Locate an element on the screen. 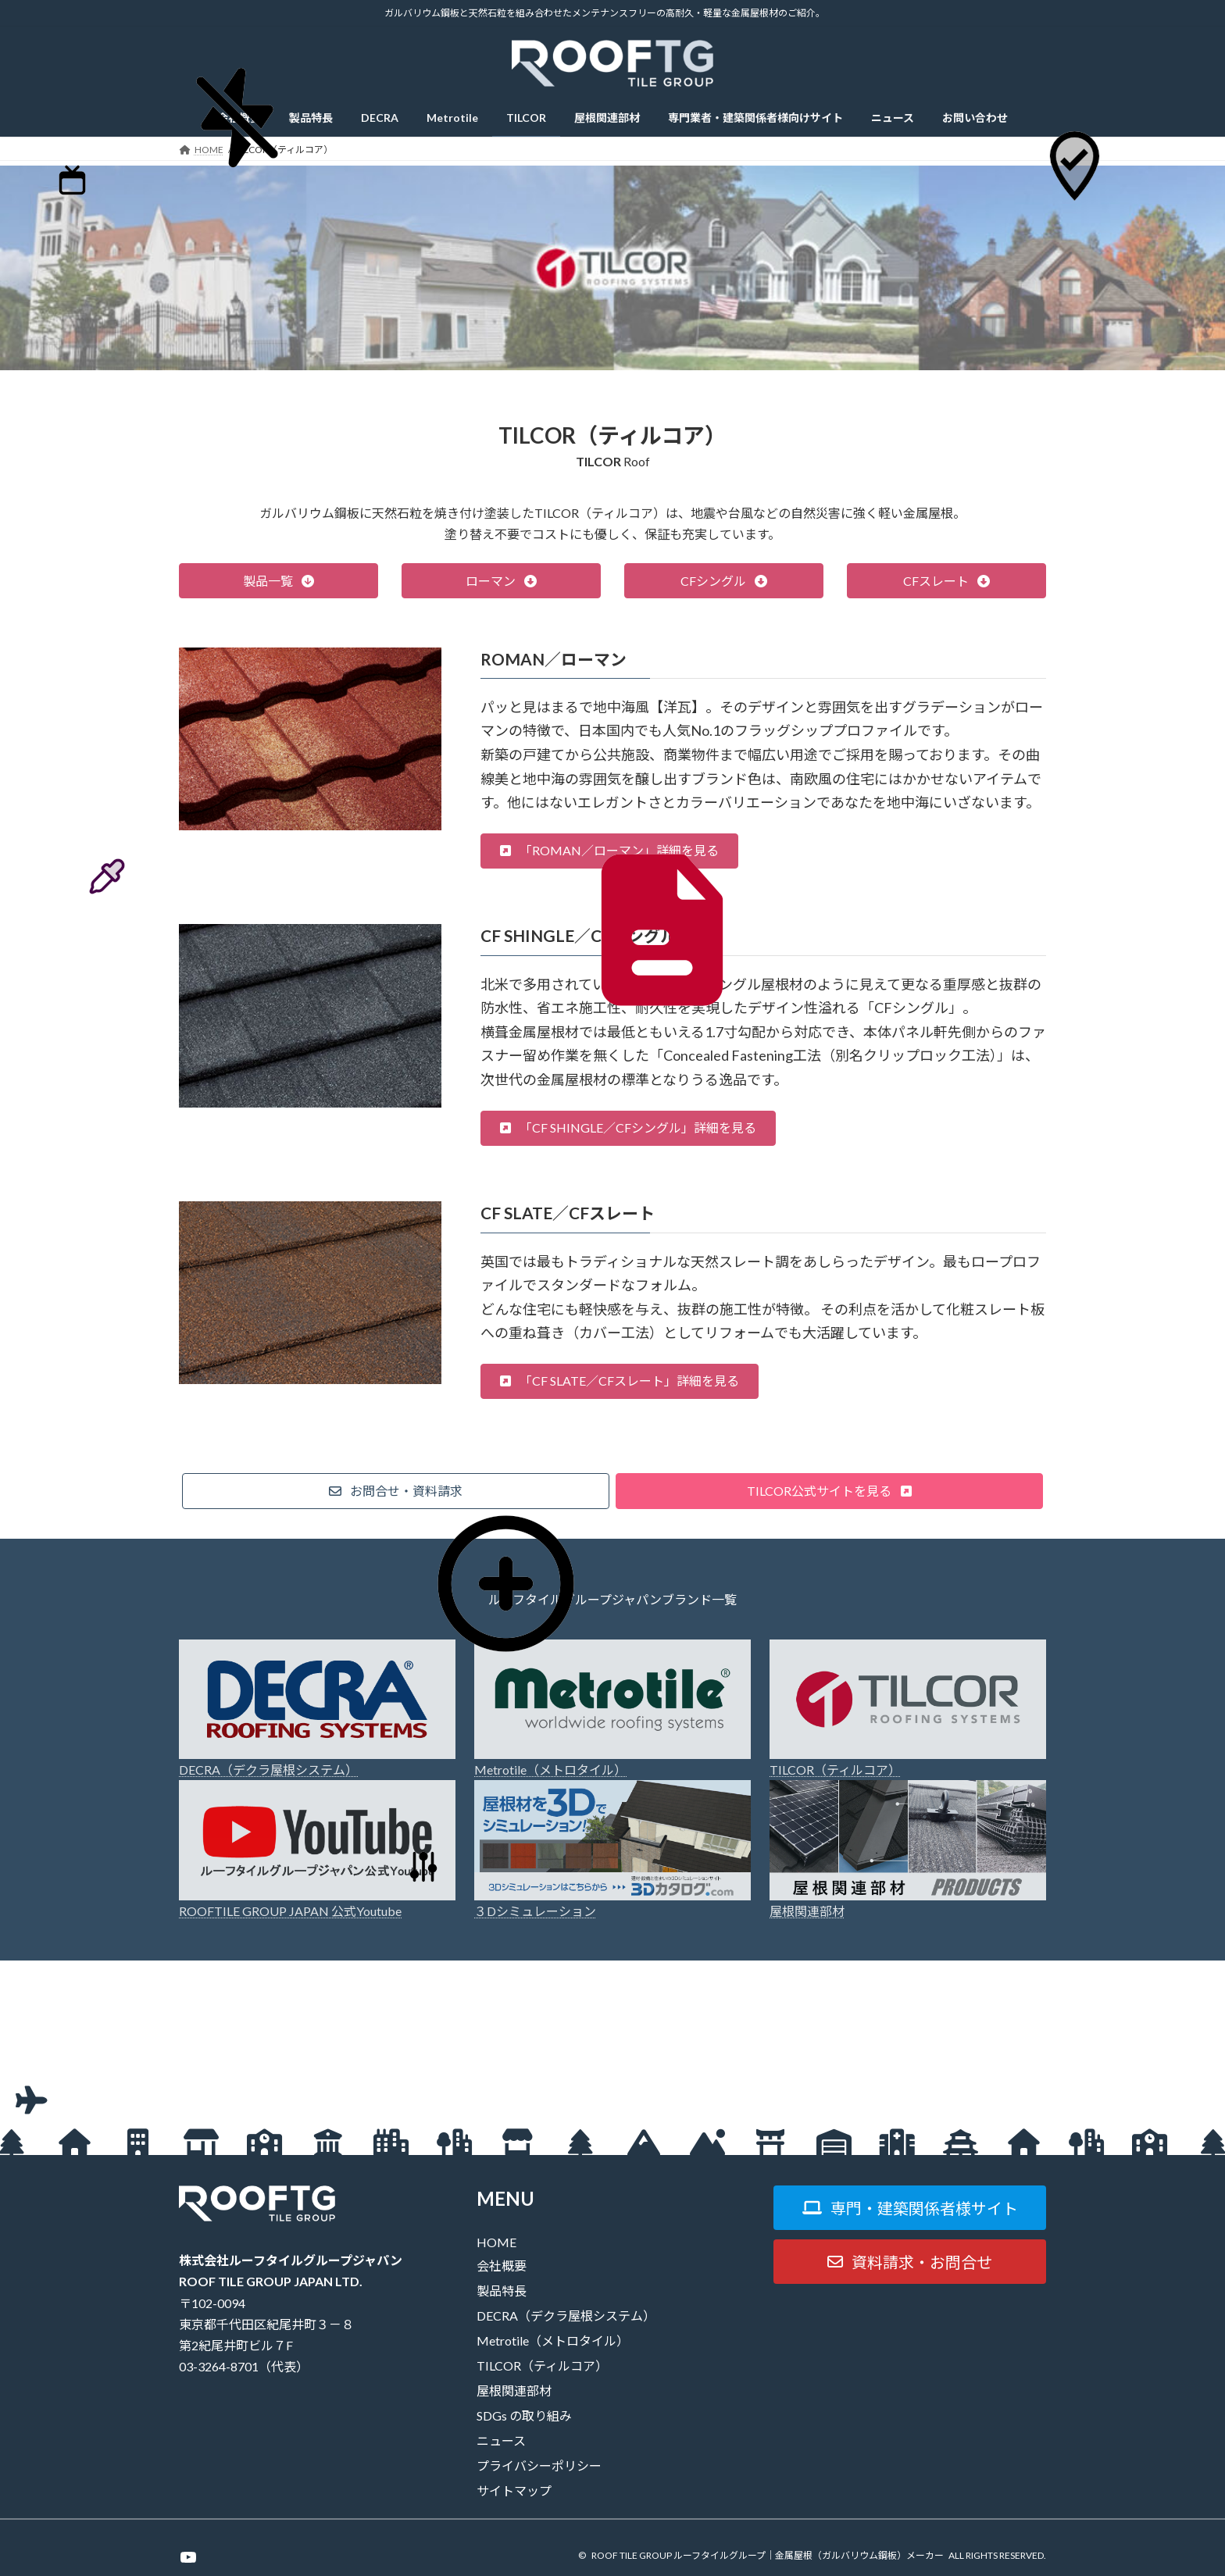 The width and height of the screenshot is (1225, 2576). view document contents is located at coordinates (662, 929).